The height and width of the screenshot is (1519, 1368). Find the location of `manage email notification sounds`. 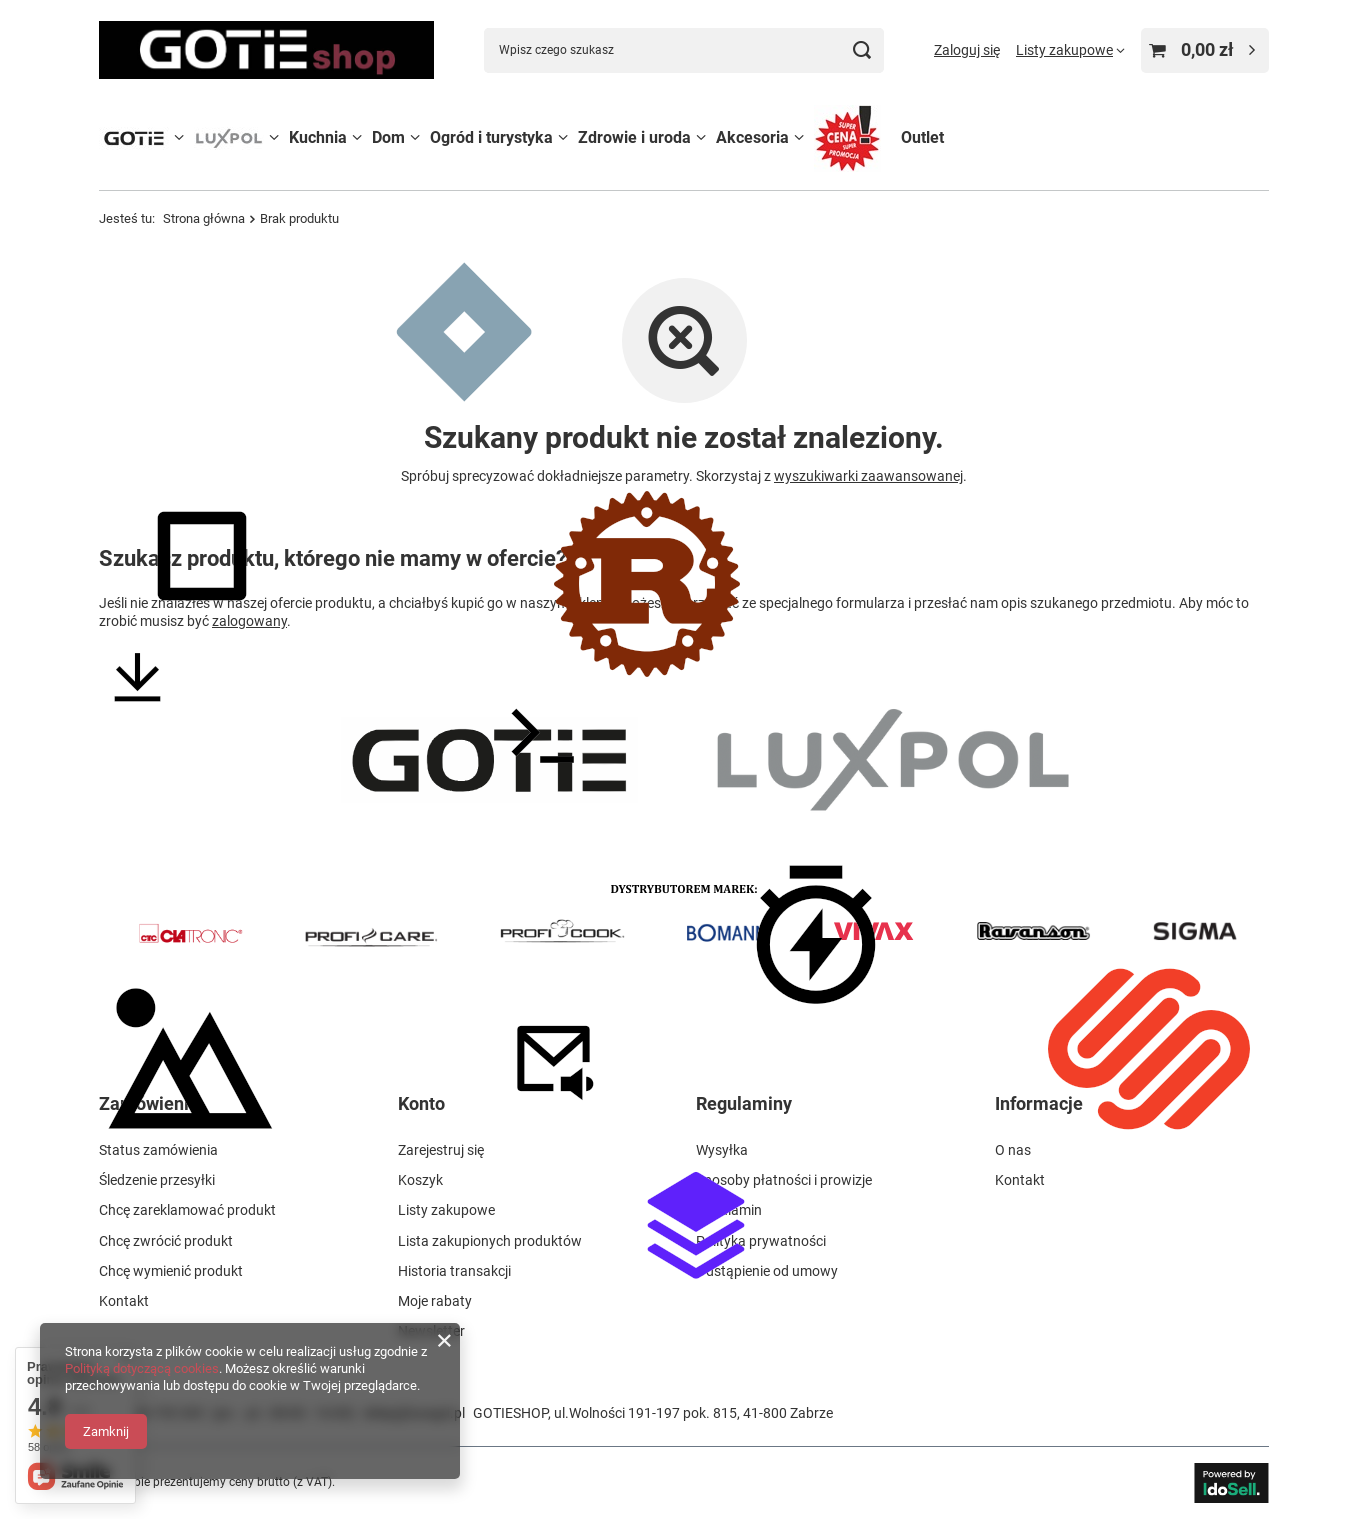

manage email notification sounds is located at coordinates (553, 1058).